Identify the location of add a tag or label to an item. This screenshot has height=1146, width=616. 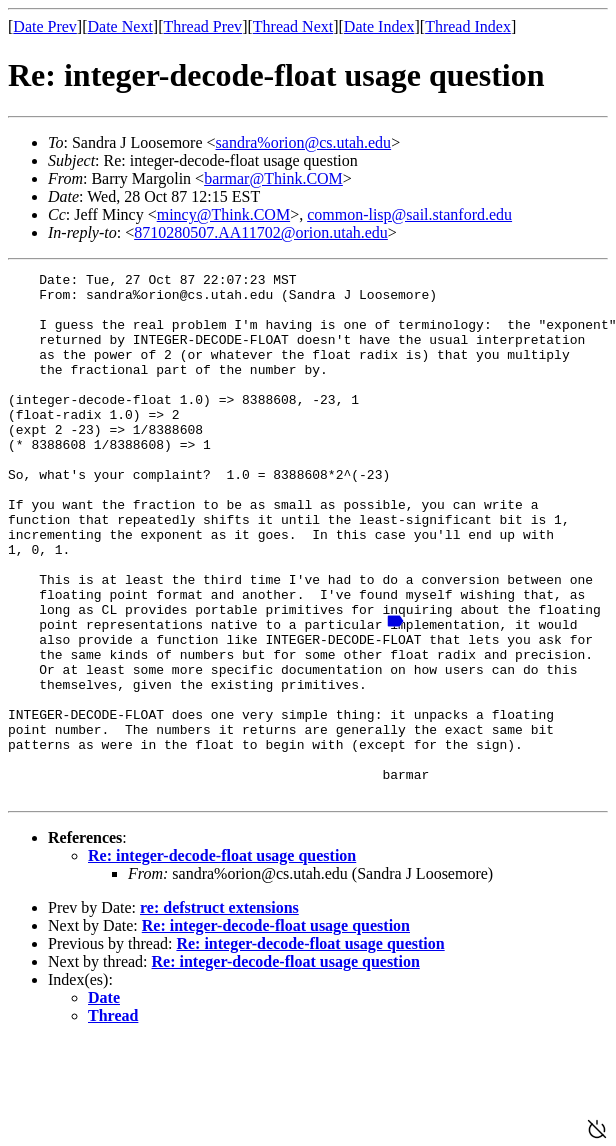
(395, 621).